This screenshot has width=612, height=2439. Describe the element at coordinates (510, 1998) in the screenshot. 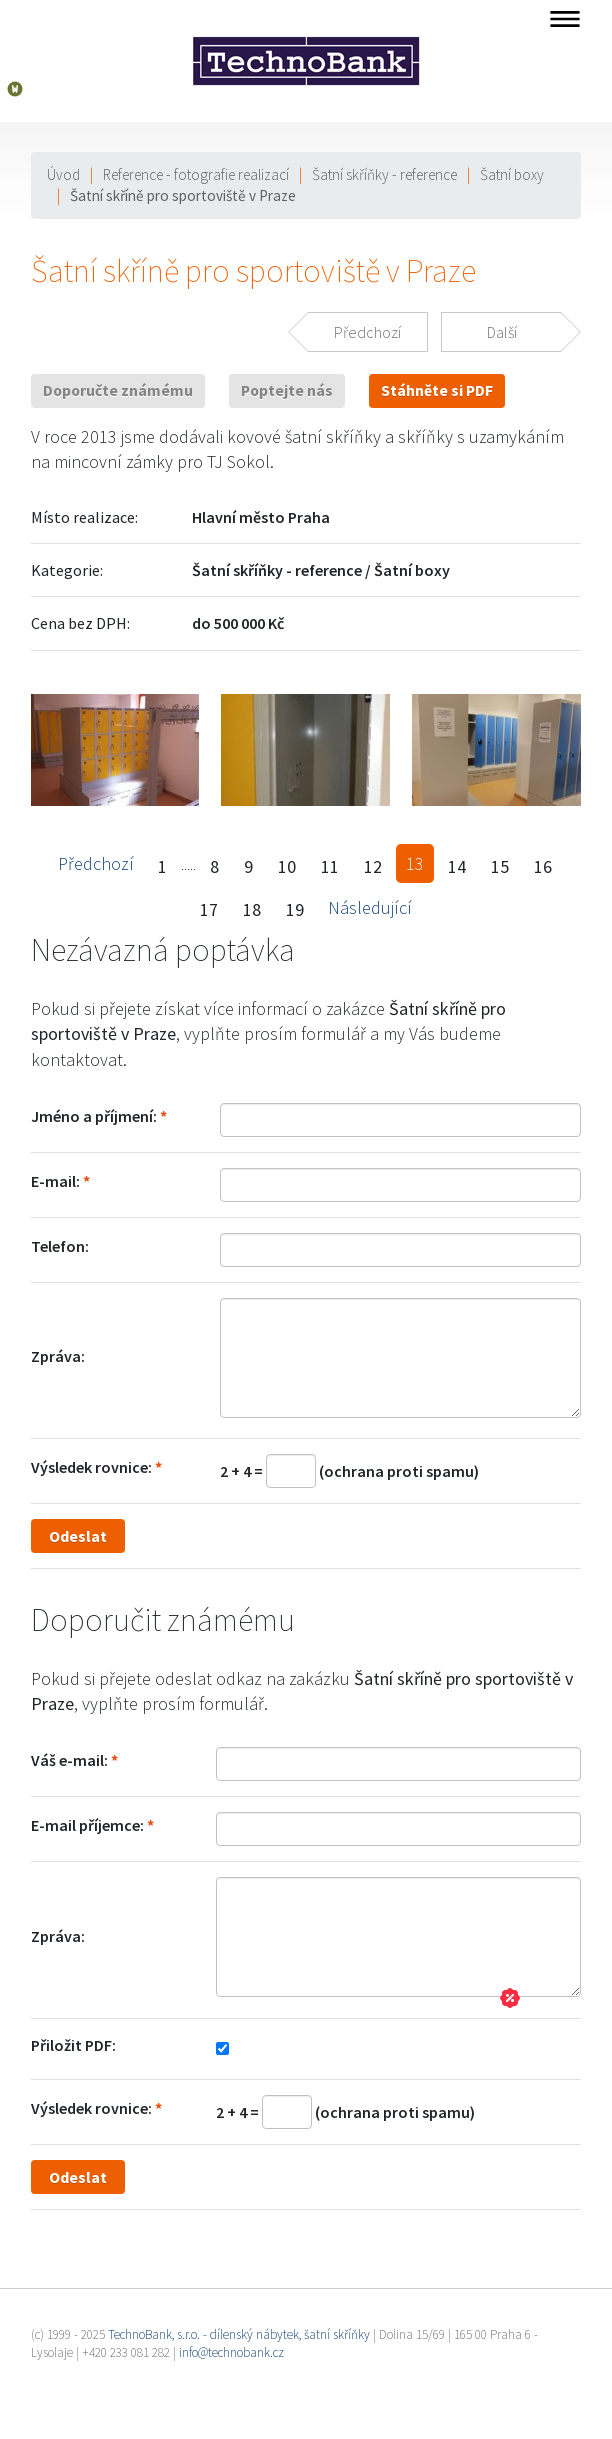

I see `view available discounts or promotions` at that location.